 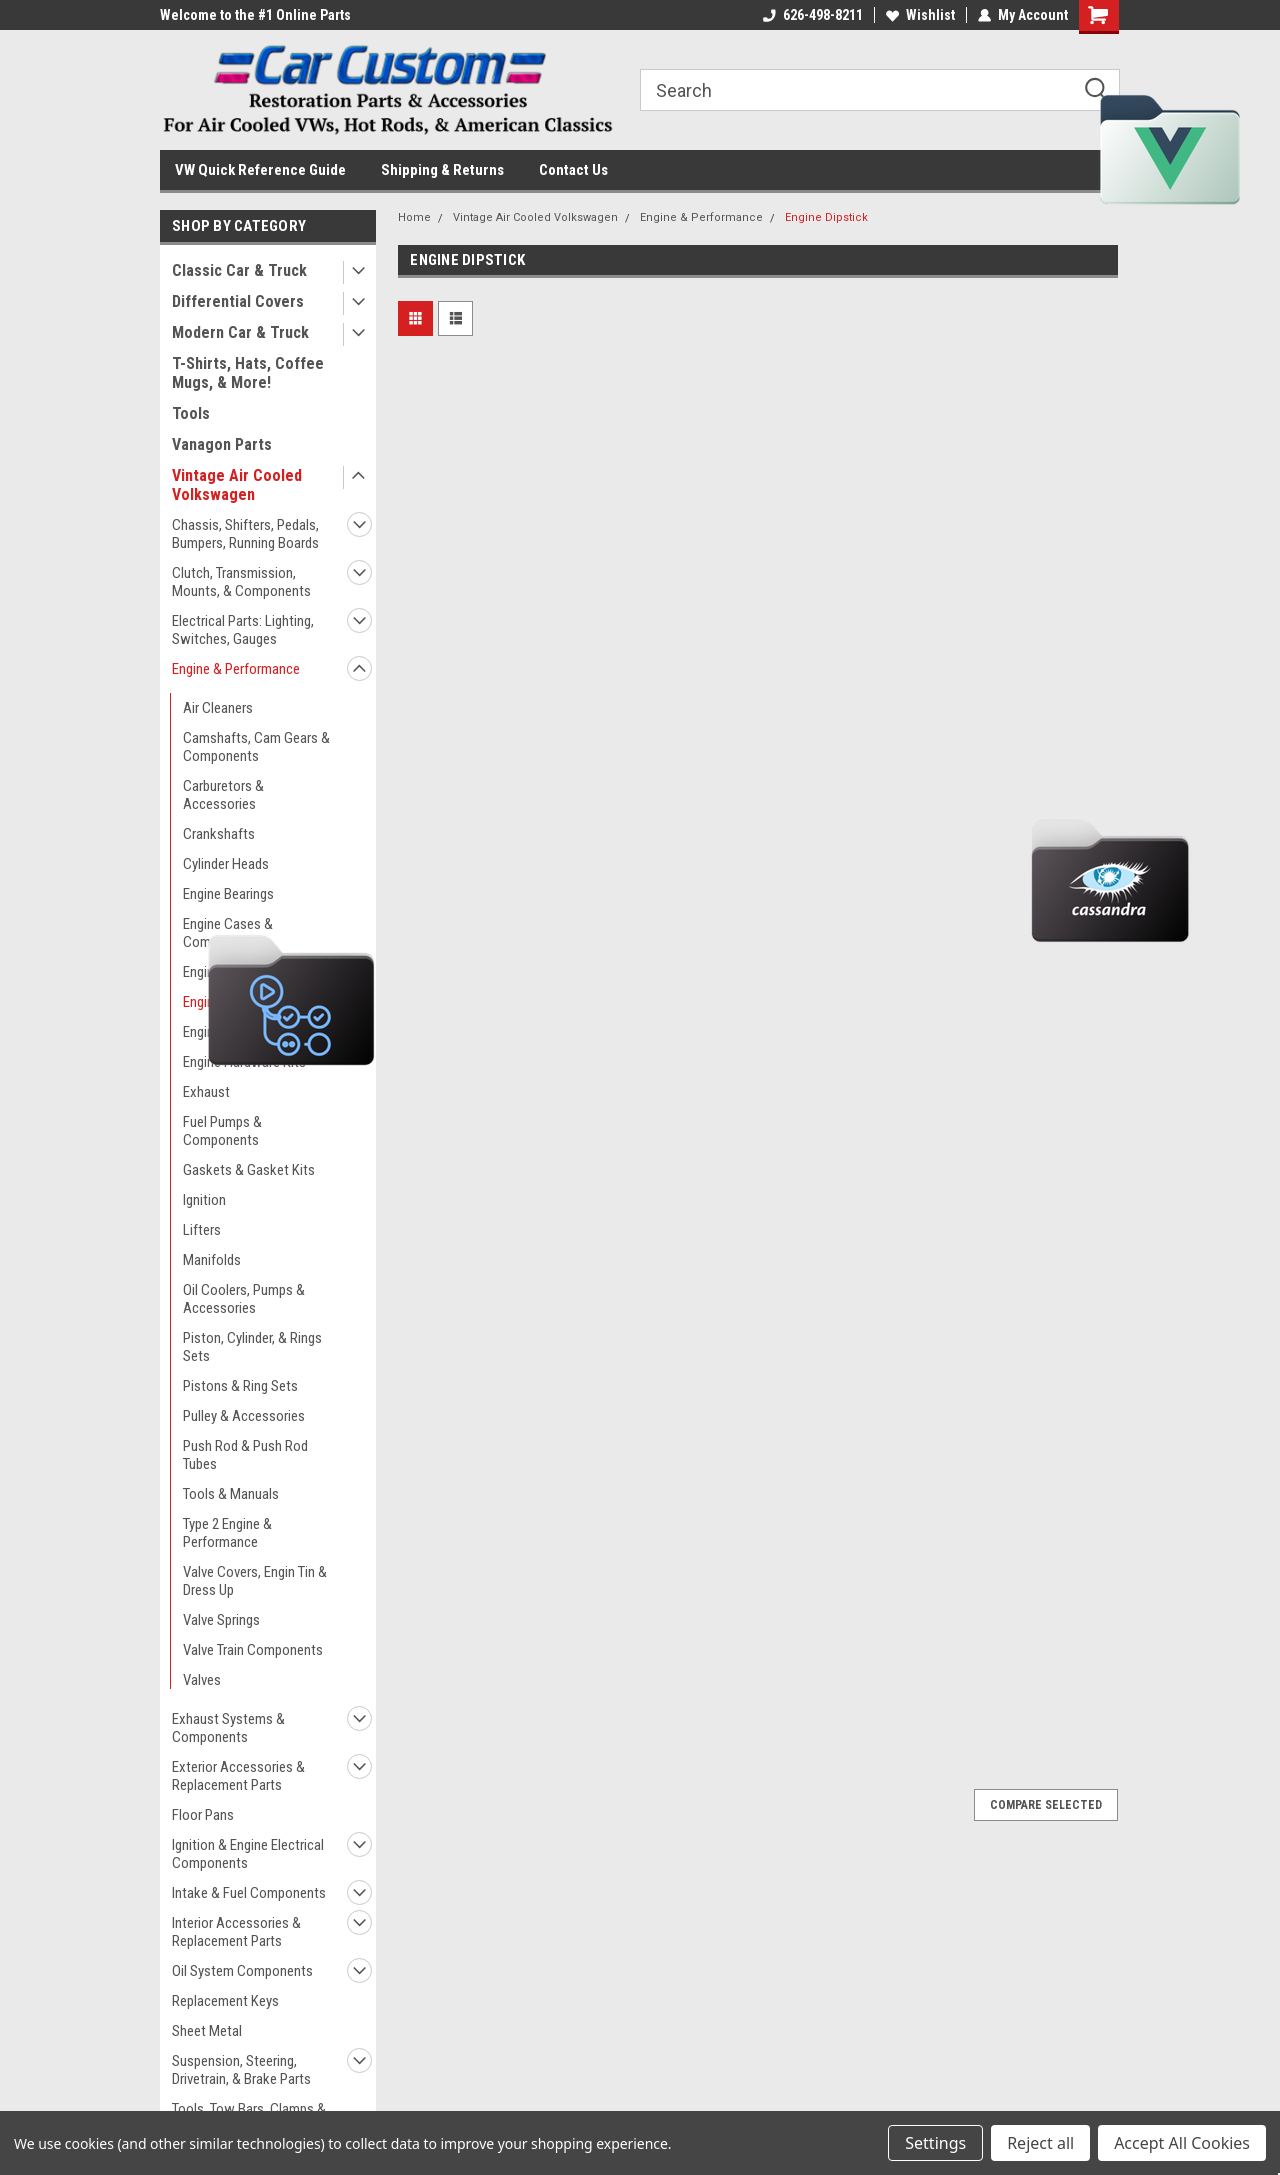 I want to click on folder containing github actions workflows, so click(x=290, y=1004).